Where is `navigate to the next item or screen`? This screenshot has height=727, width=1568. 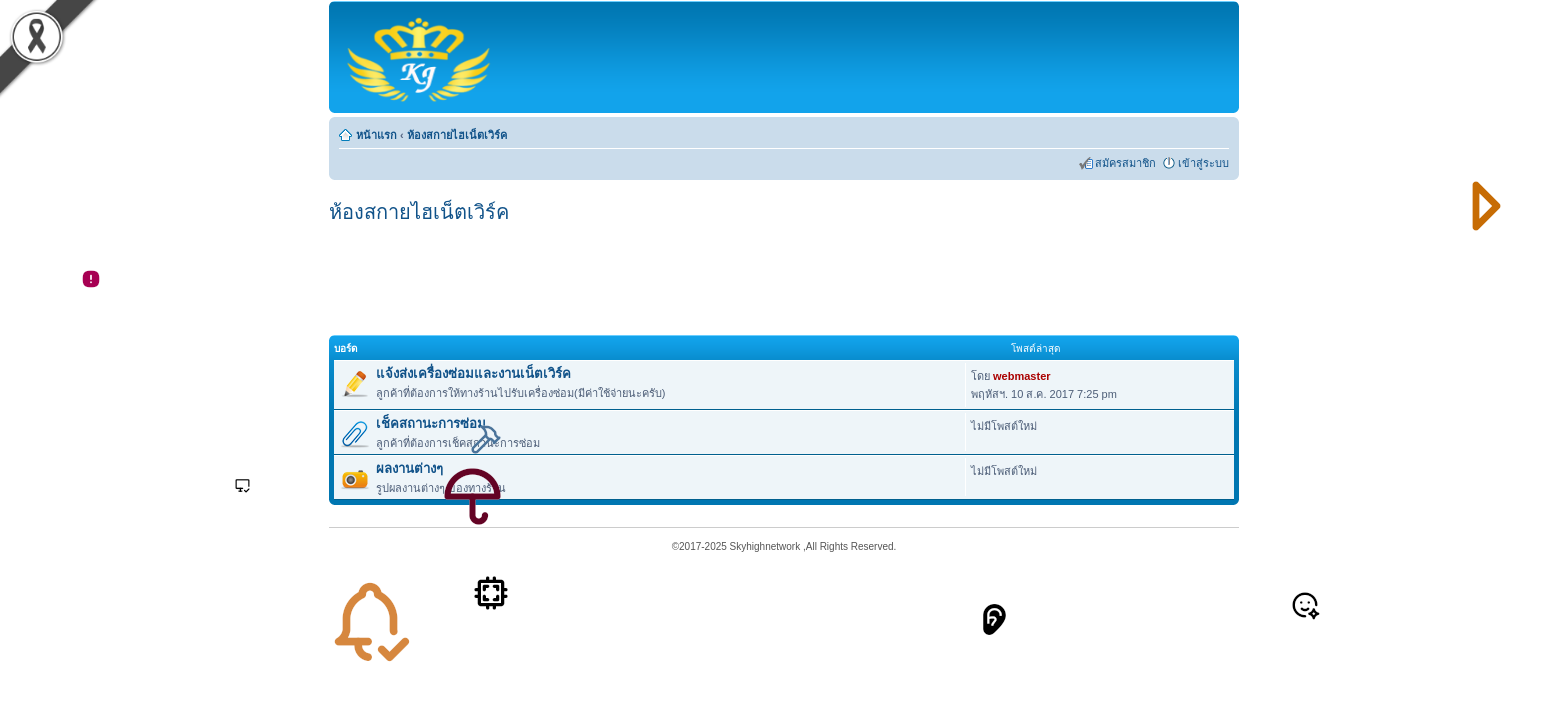
navigate to the next item or screen is located at coordinates (1483, 206).